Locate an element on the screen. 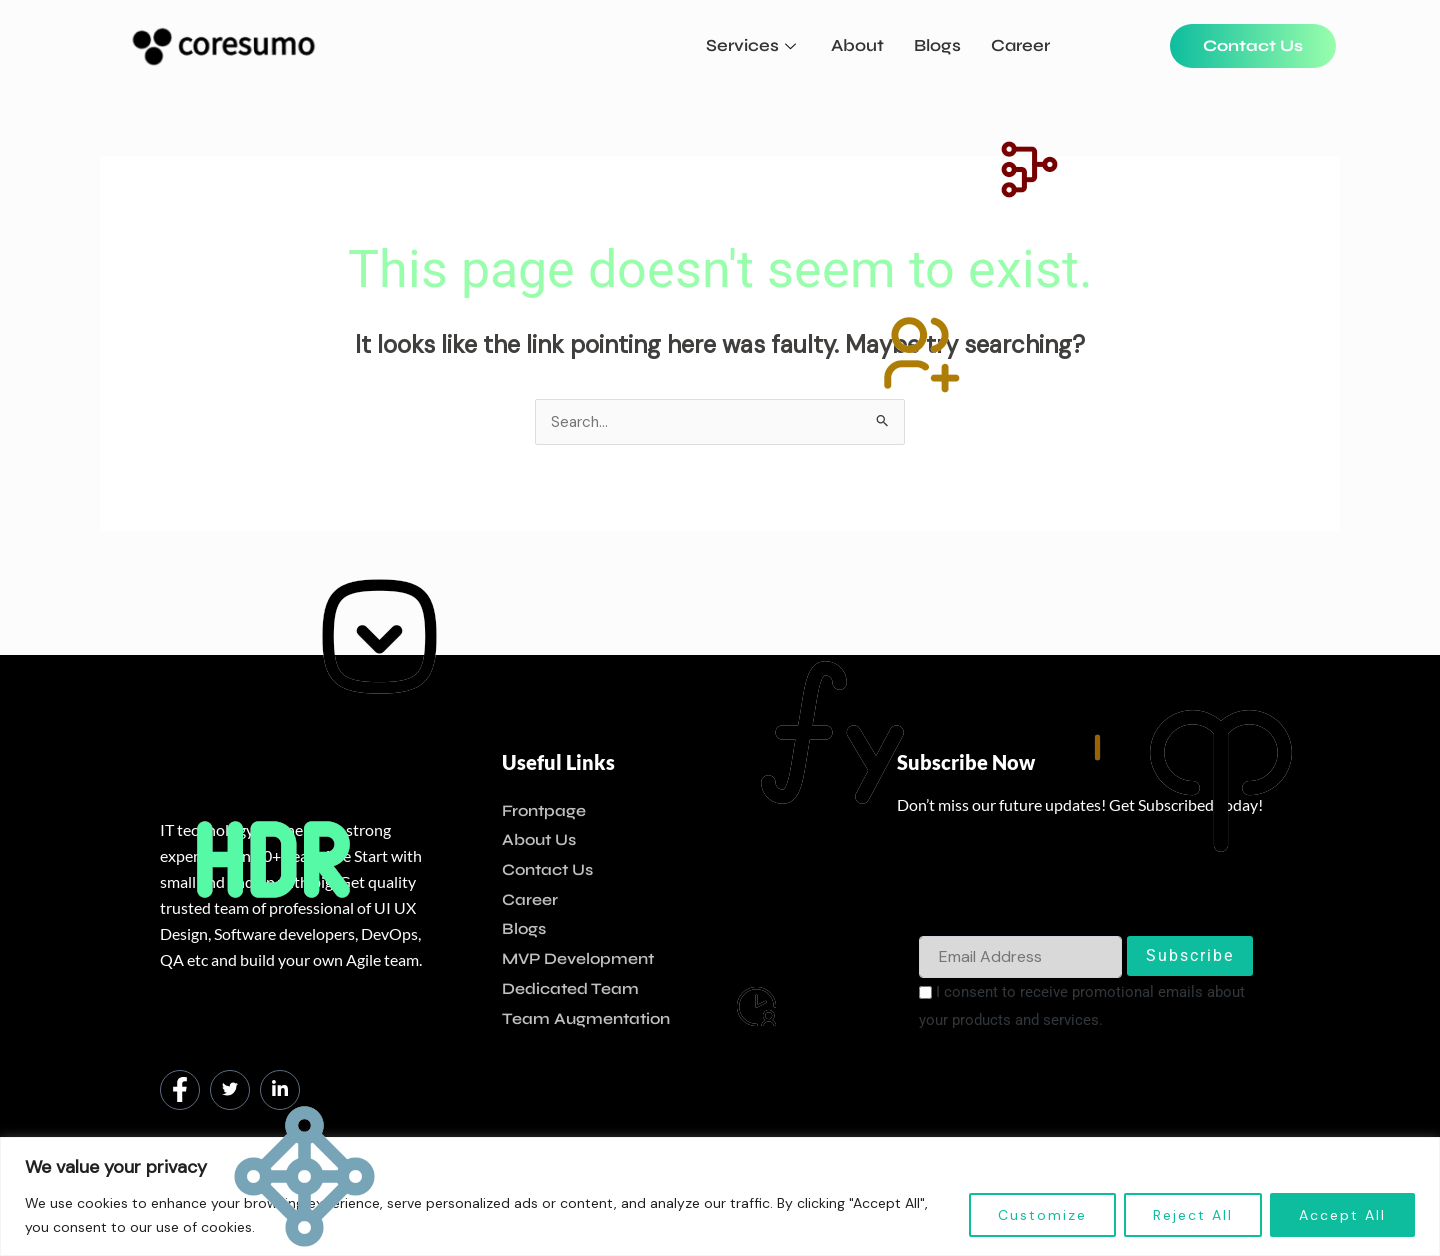 The image size is (1440, 1256). view user's time or schedule is located at coordinates (756, 1006).